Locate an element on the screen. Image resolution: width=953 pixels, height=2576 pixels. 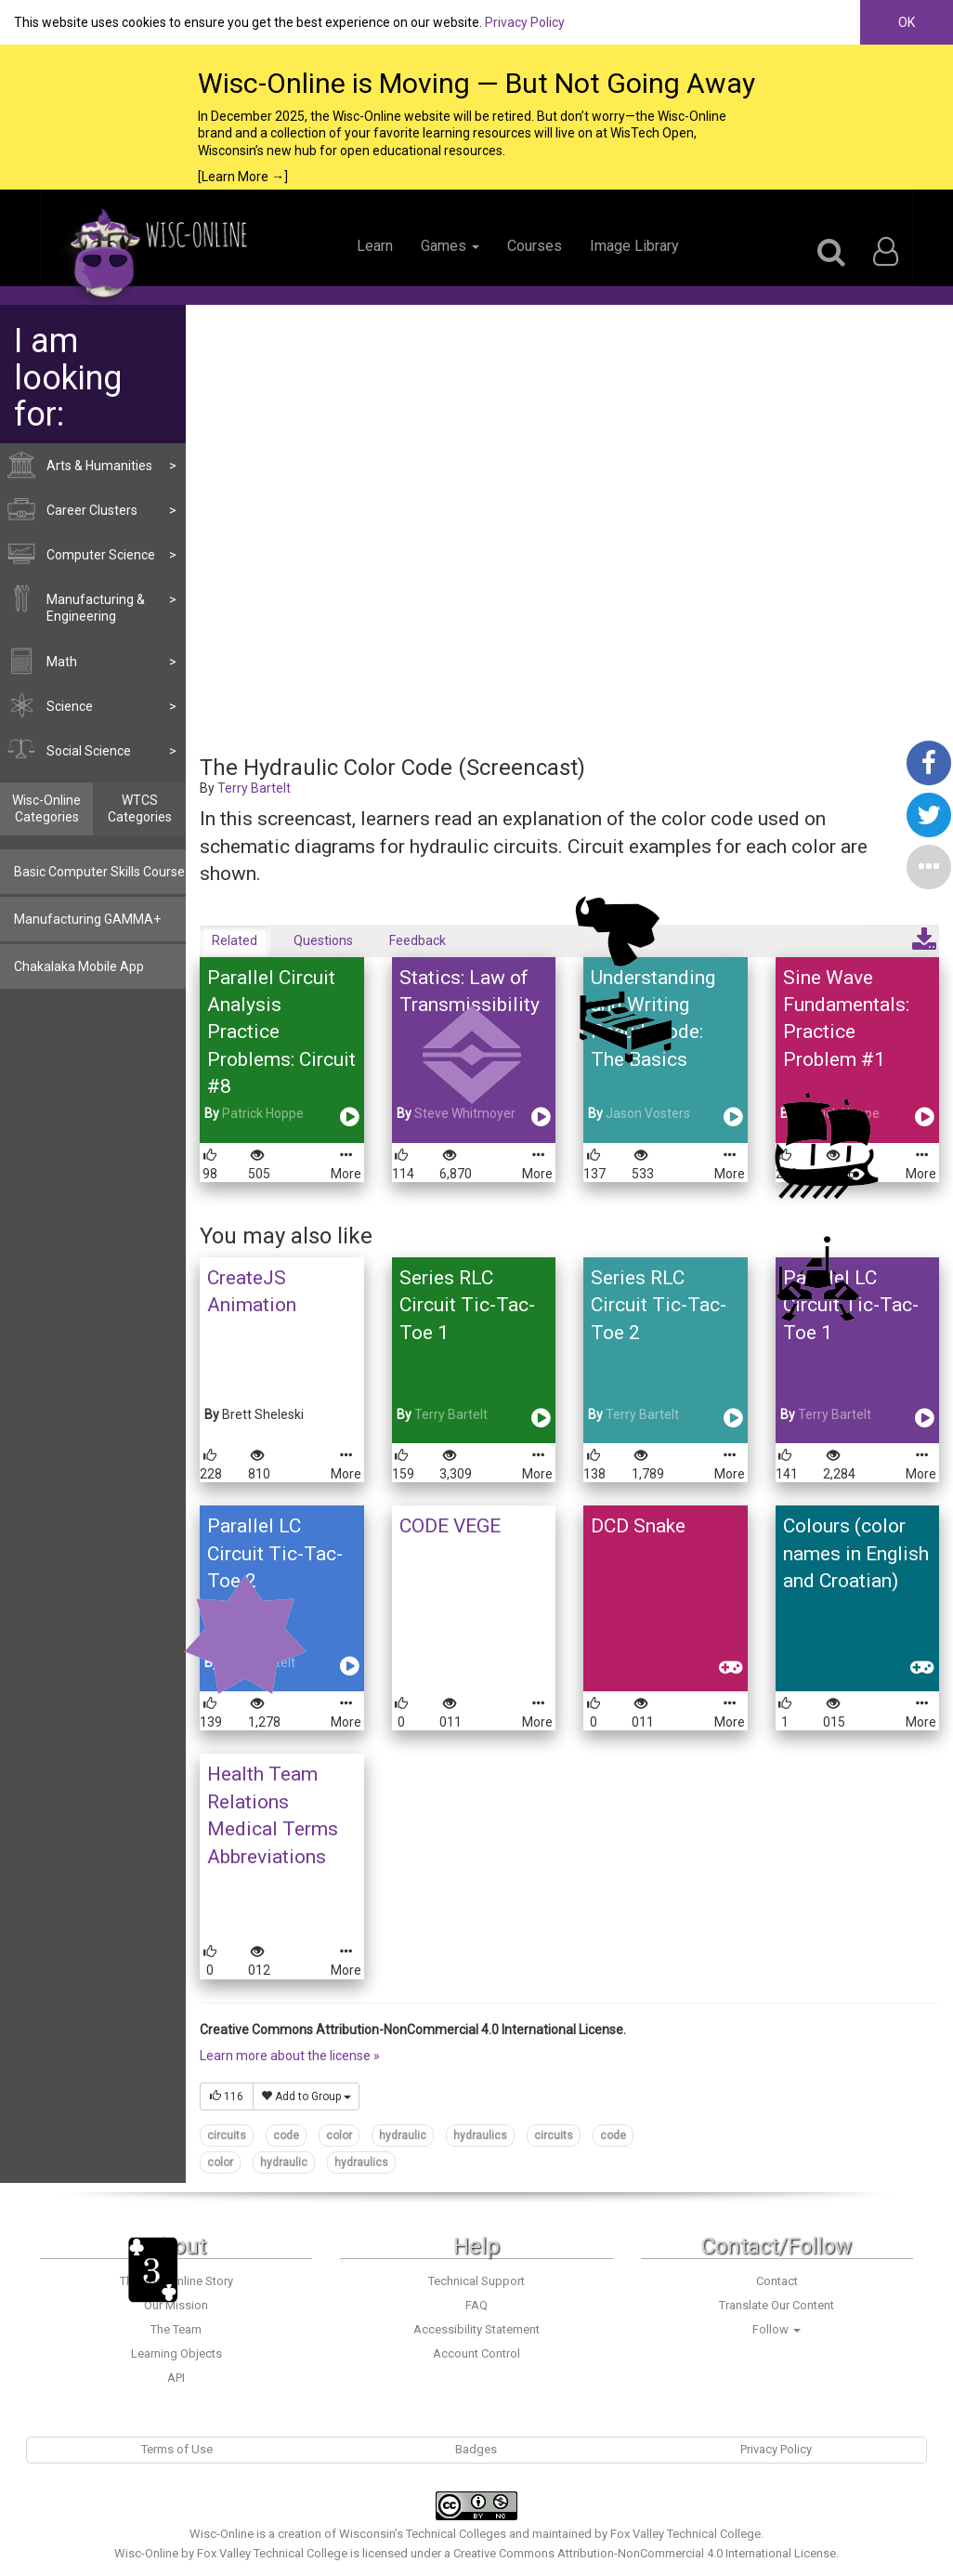
book a hotel or accommodation is located at coordinates (625, 1027).